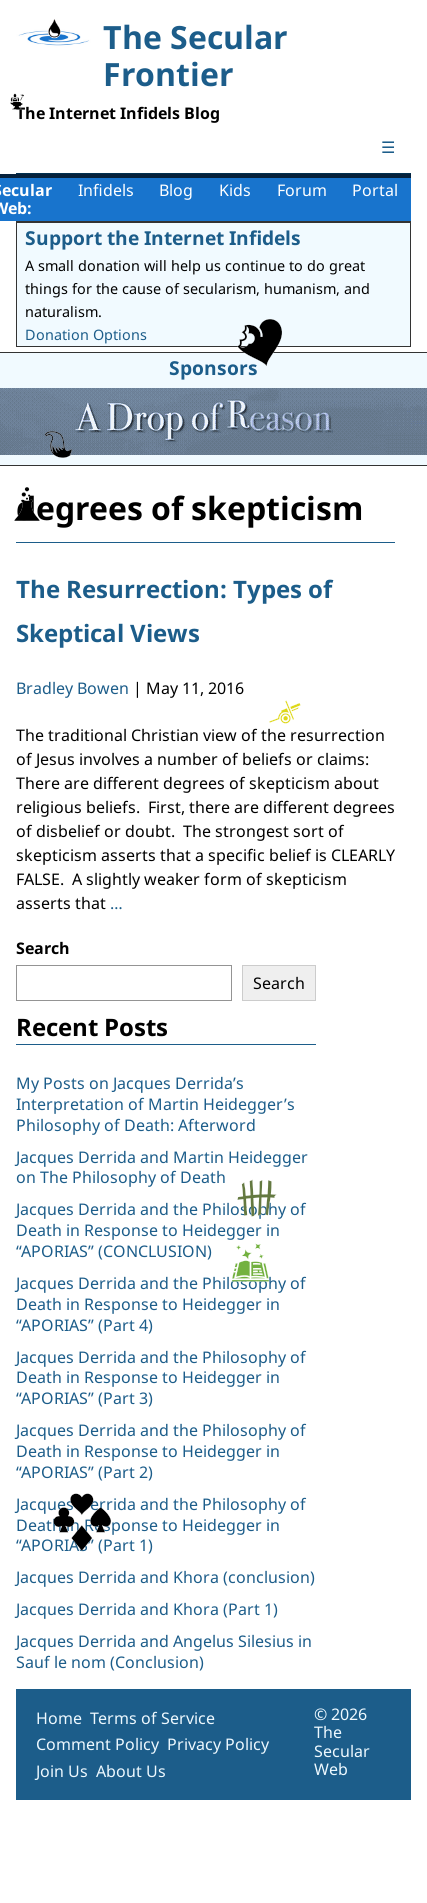 The image size is (427, 1903). Describe the element at coordinates (16, 101) in the screenshot. I see `access the blacksmith shop or crafting station` at that location.